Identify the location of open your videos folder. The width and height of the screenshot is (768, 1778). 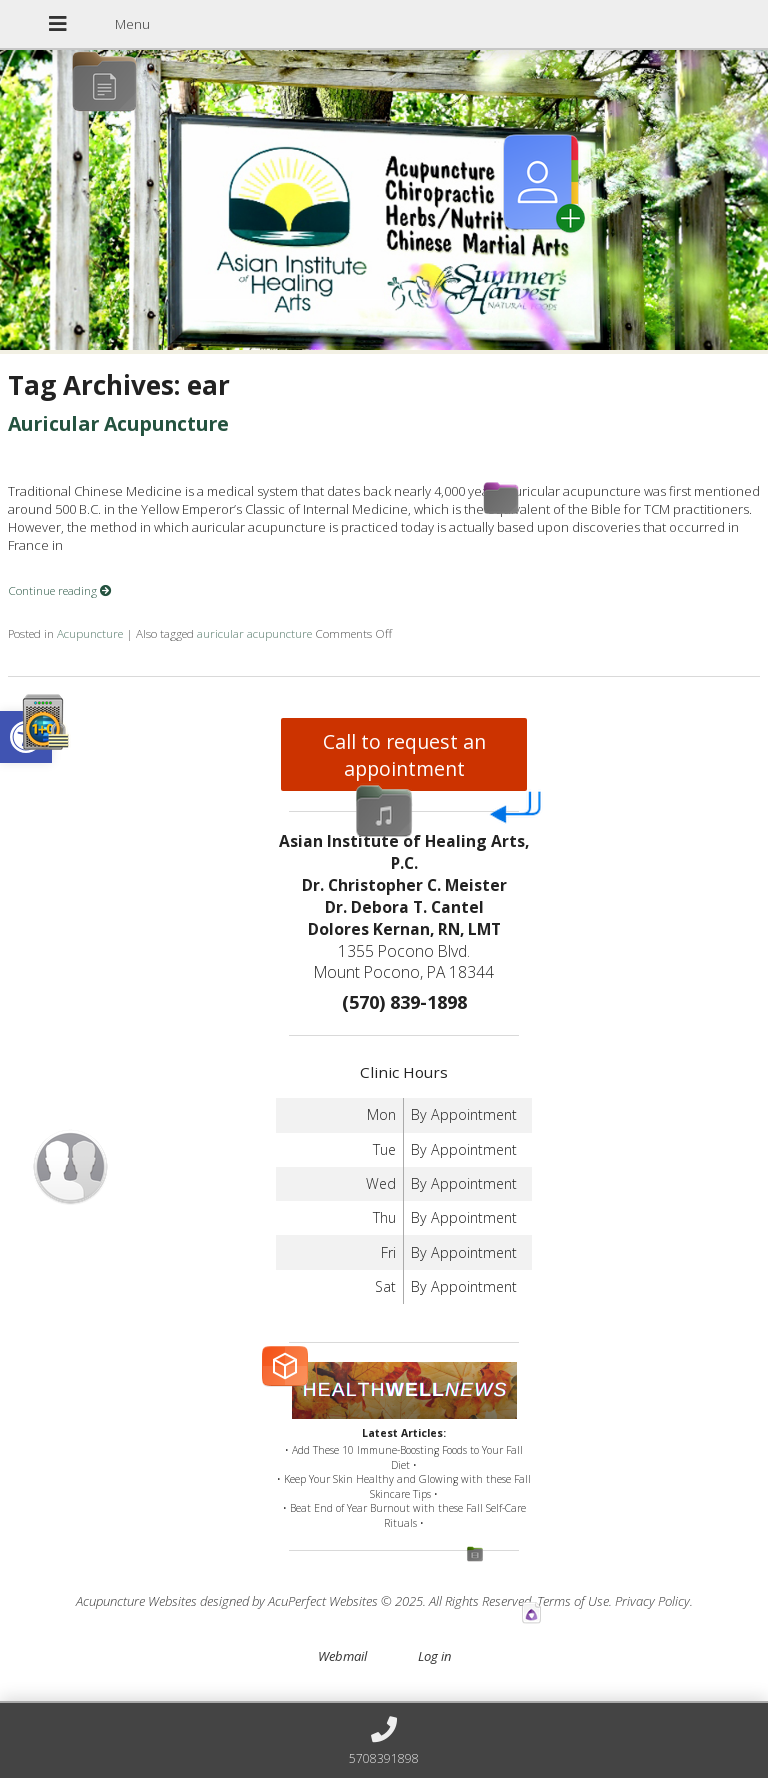
(475, 1554).